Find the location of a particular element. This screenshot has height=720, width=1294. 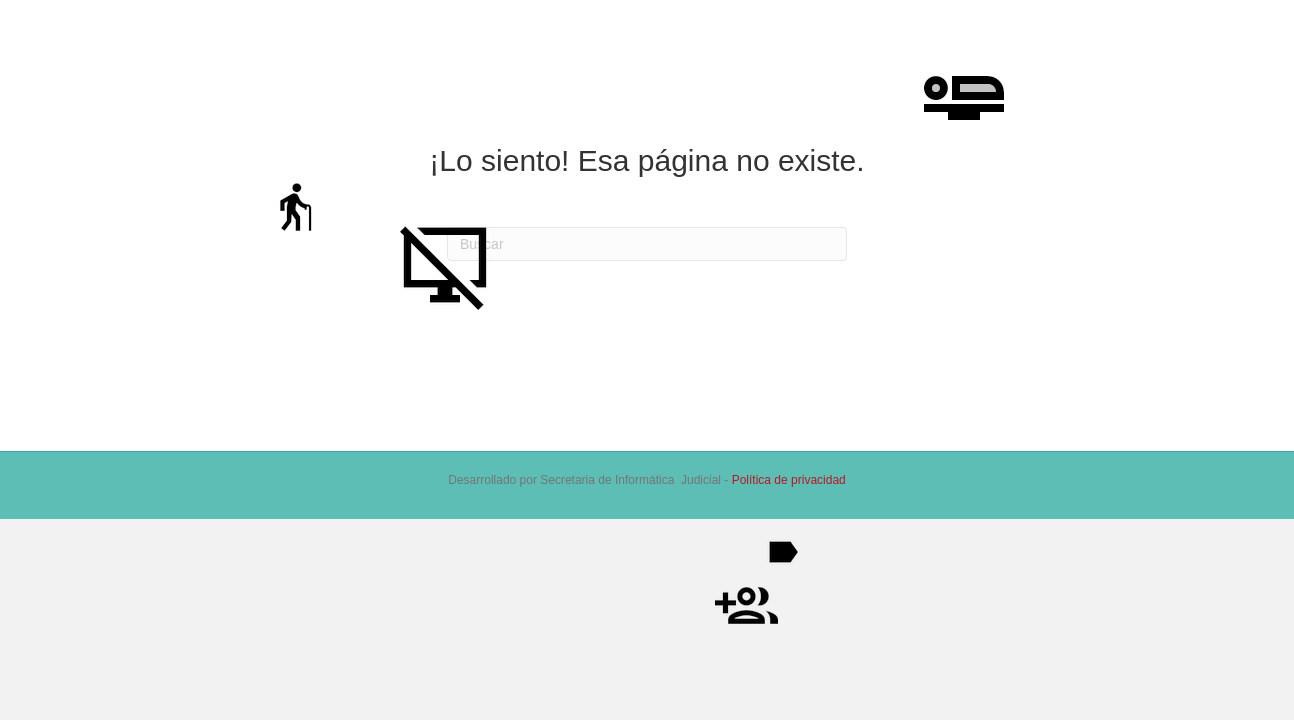

access elderly or senior accessibility settings is located at coordinates (293, 206).